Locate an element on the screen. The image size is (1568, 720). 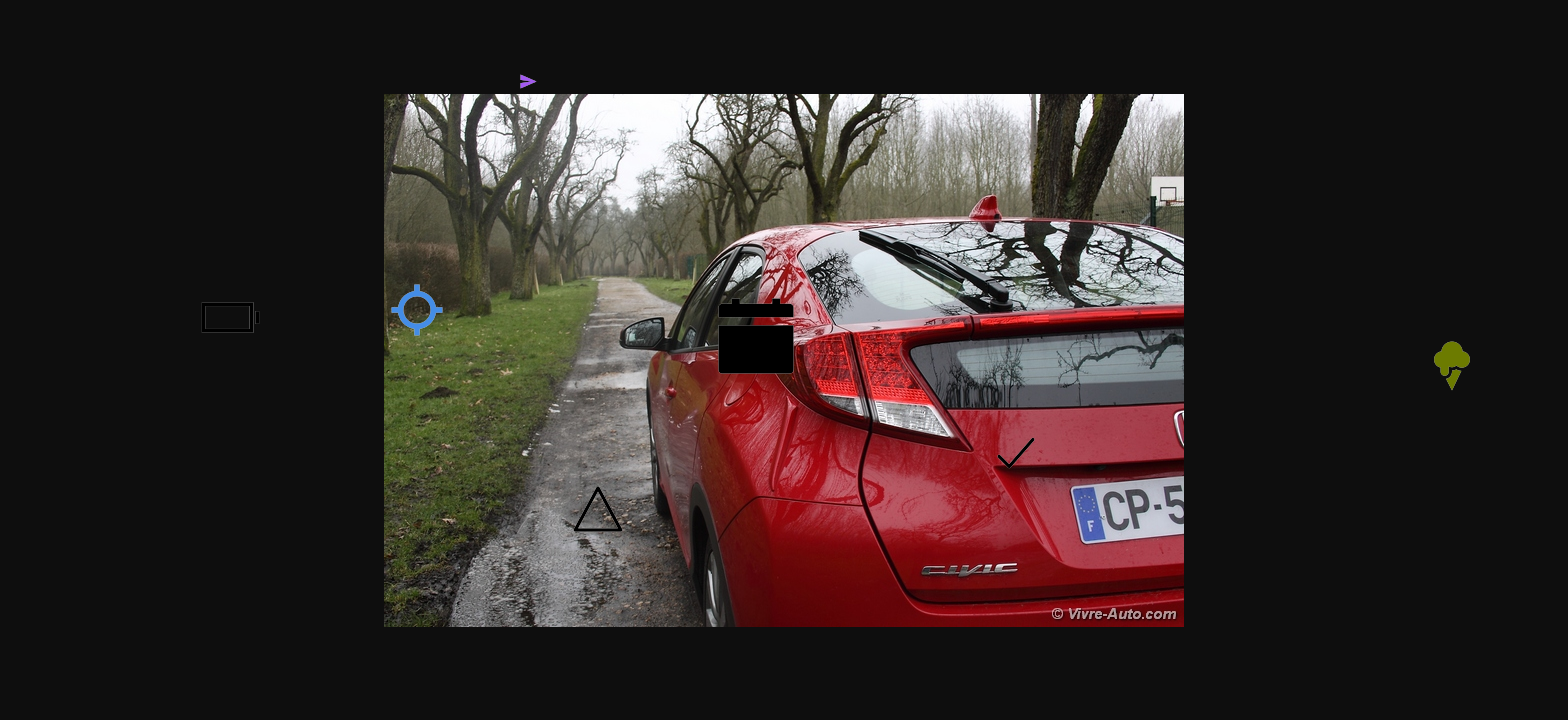
send a message is located at coordinates (528, 81).